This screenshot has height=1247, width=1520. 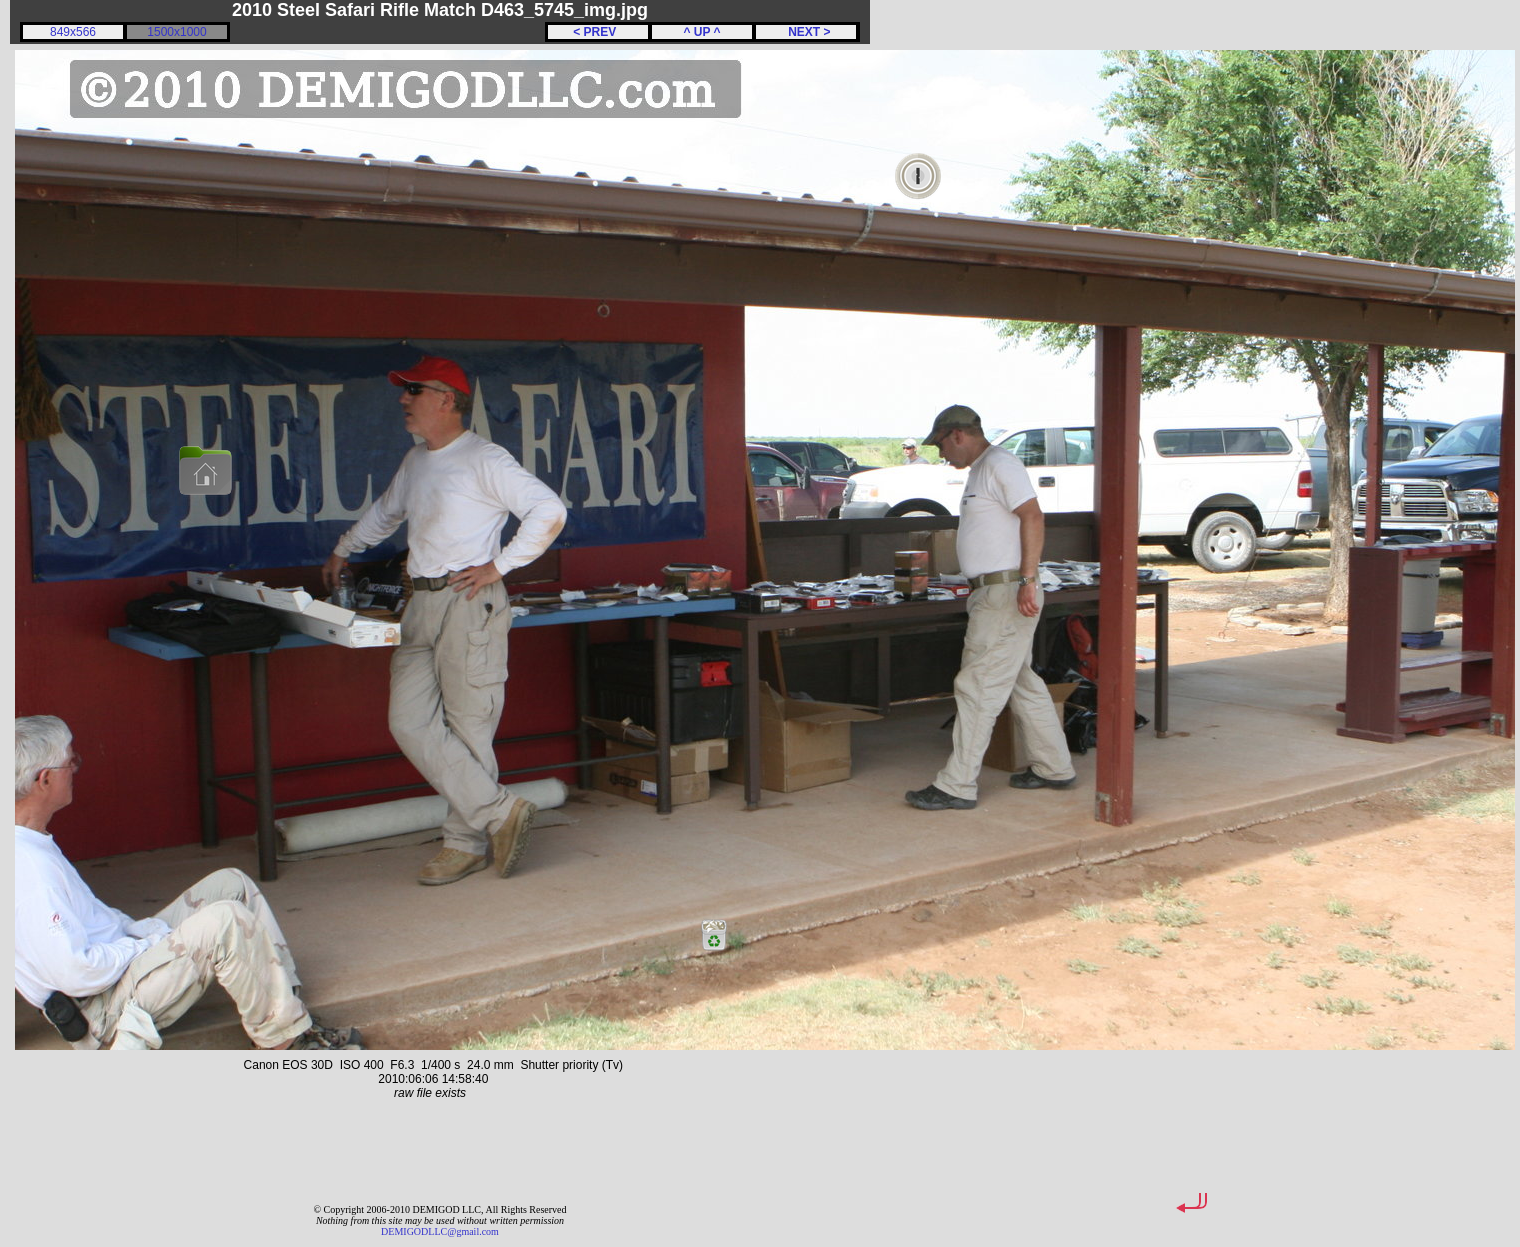 I want to click on reply to all recipients in an email thread, so click(x=1191, y=1201).